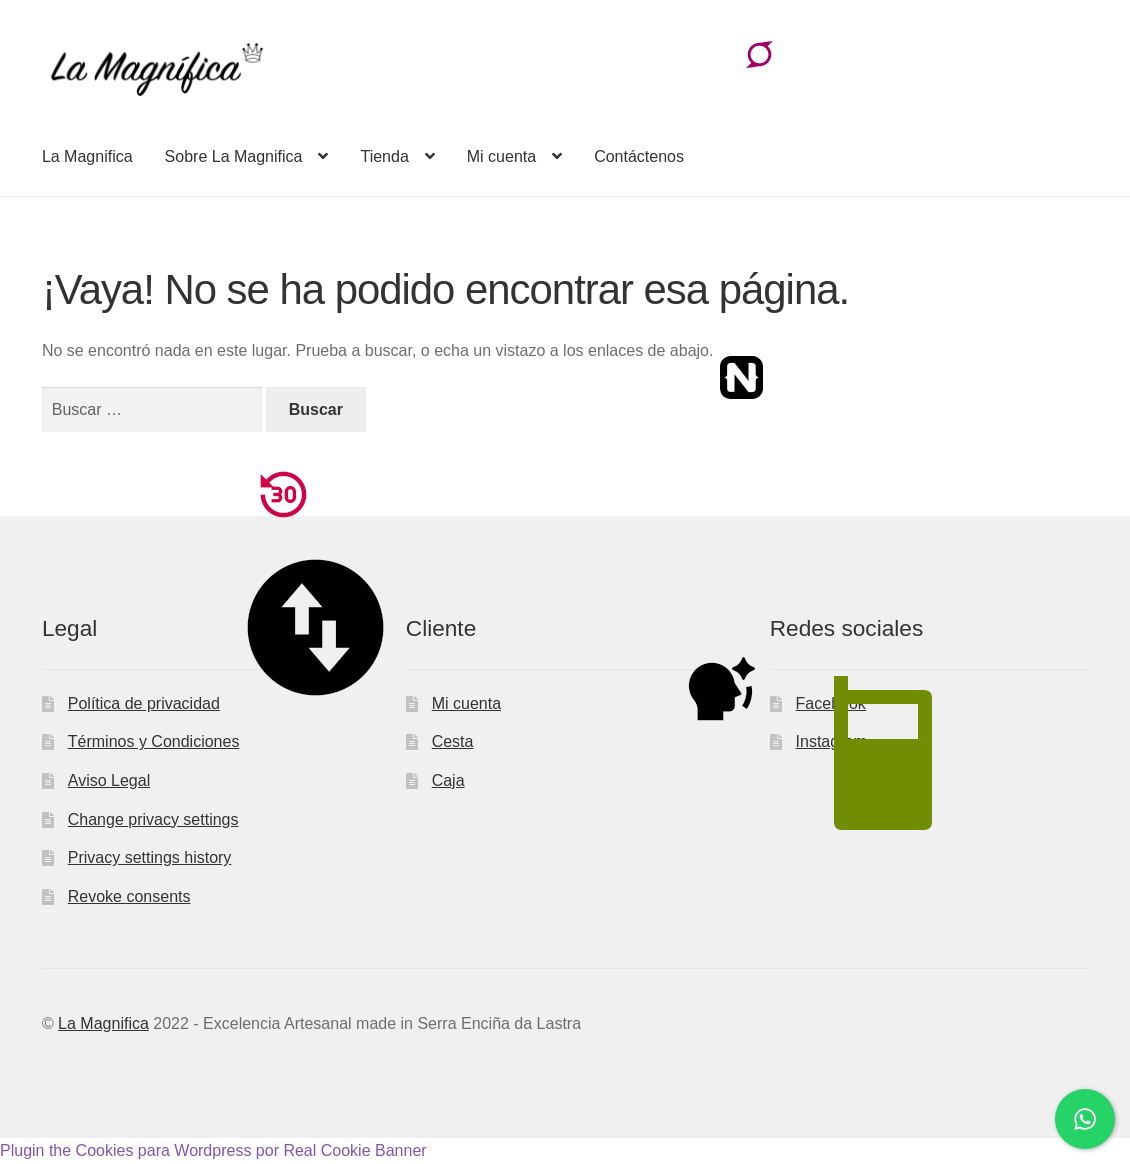 The width and height of the screenshot is (1130, 1164). What do you see at coordinates (315, 627) in the screenshot?
I see `swap or exchange currencies` at bounding box center [315, 627].